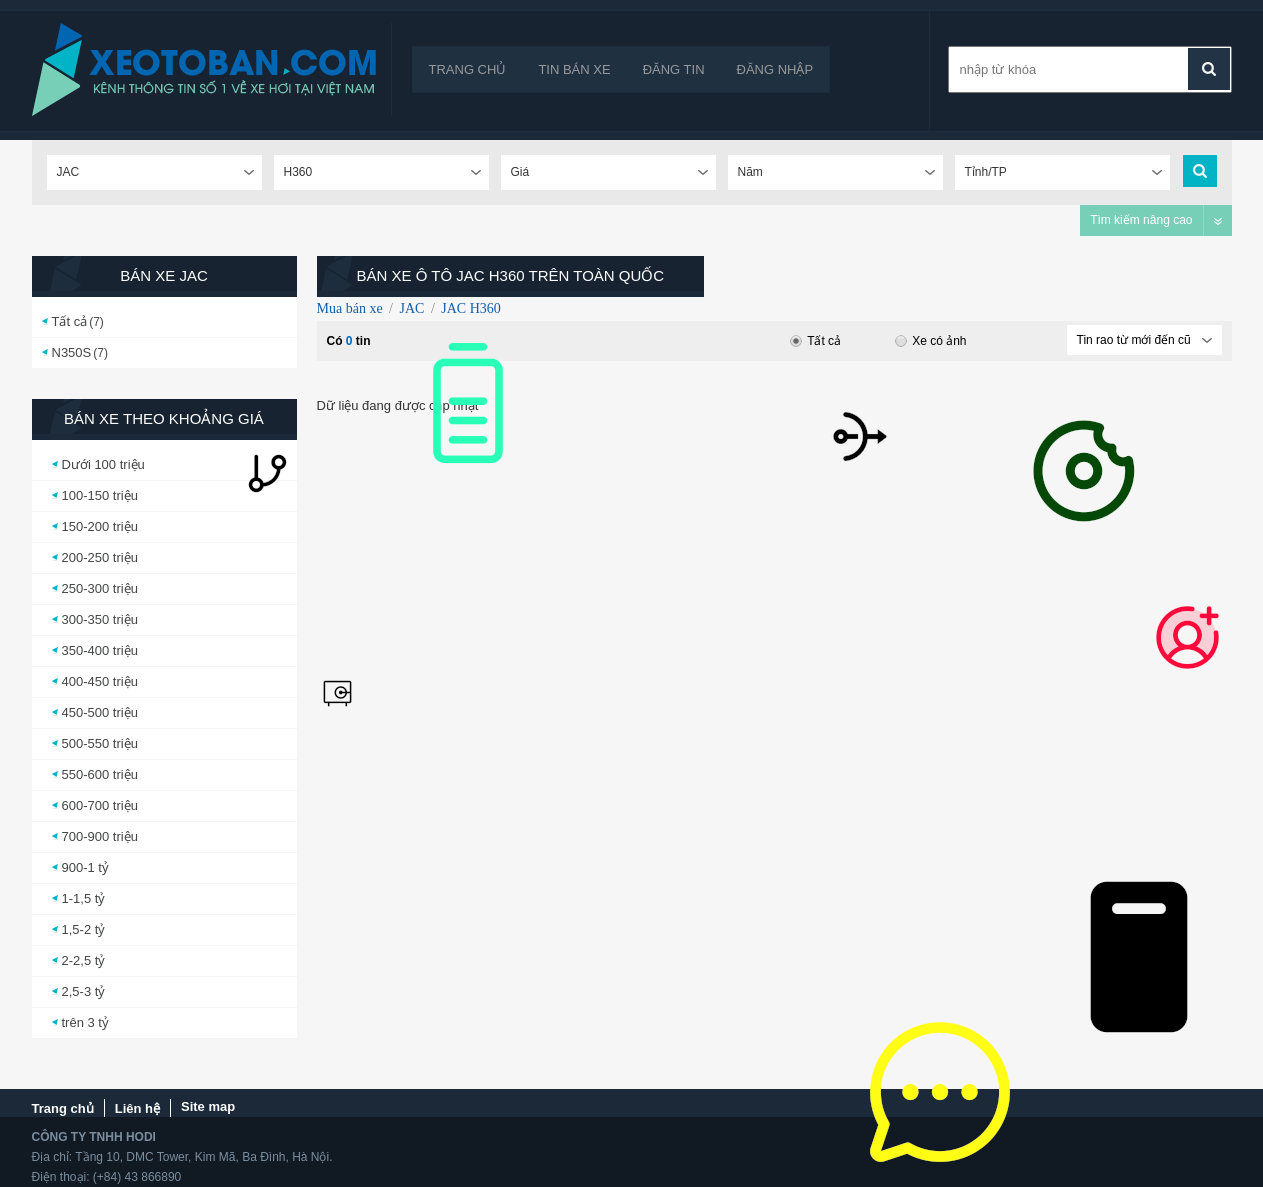  What do you see at coordinates (1084, 471) in the screenshot?
I see `access food or bakery category` at bounding box center [1084, 471].